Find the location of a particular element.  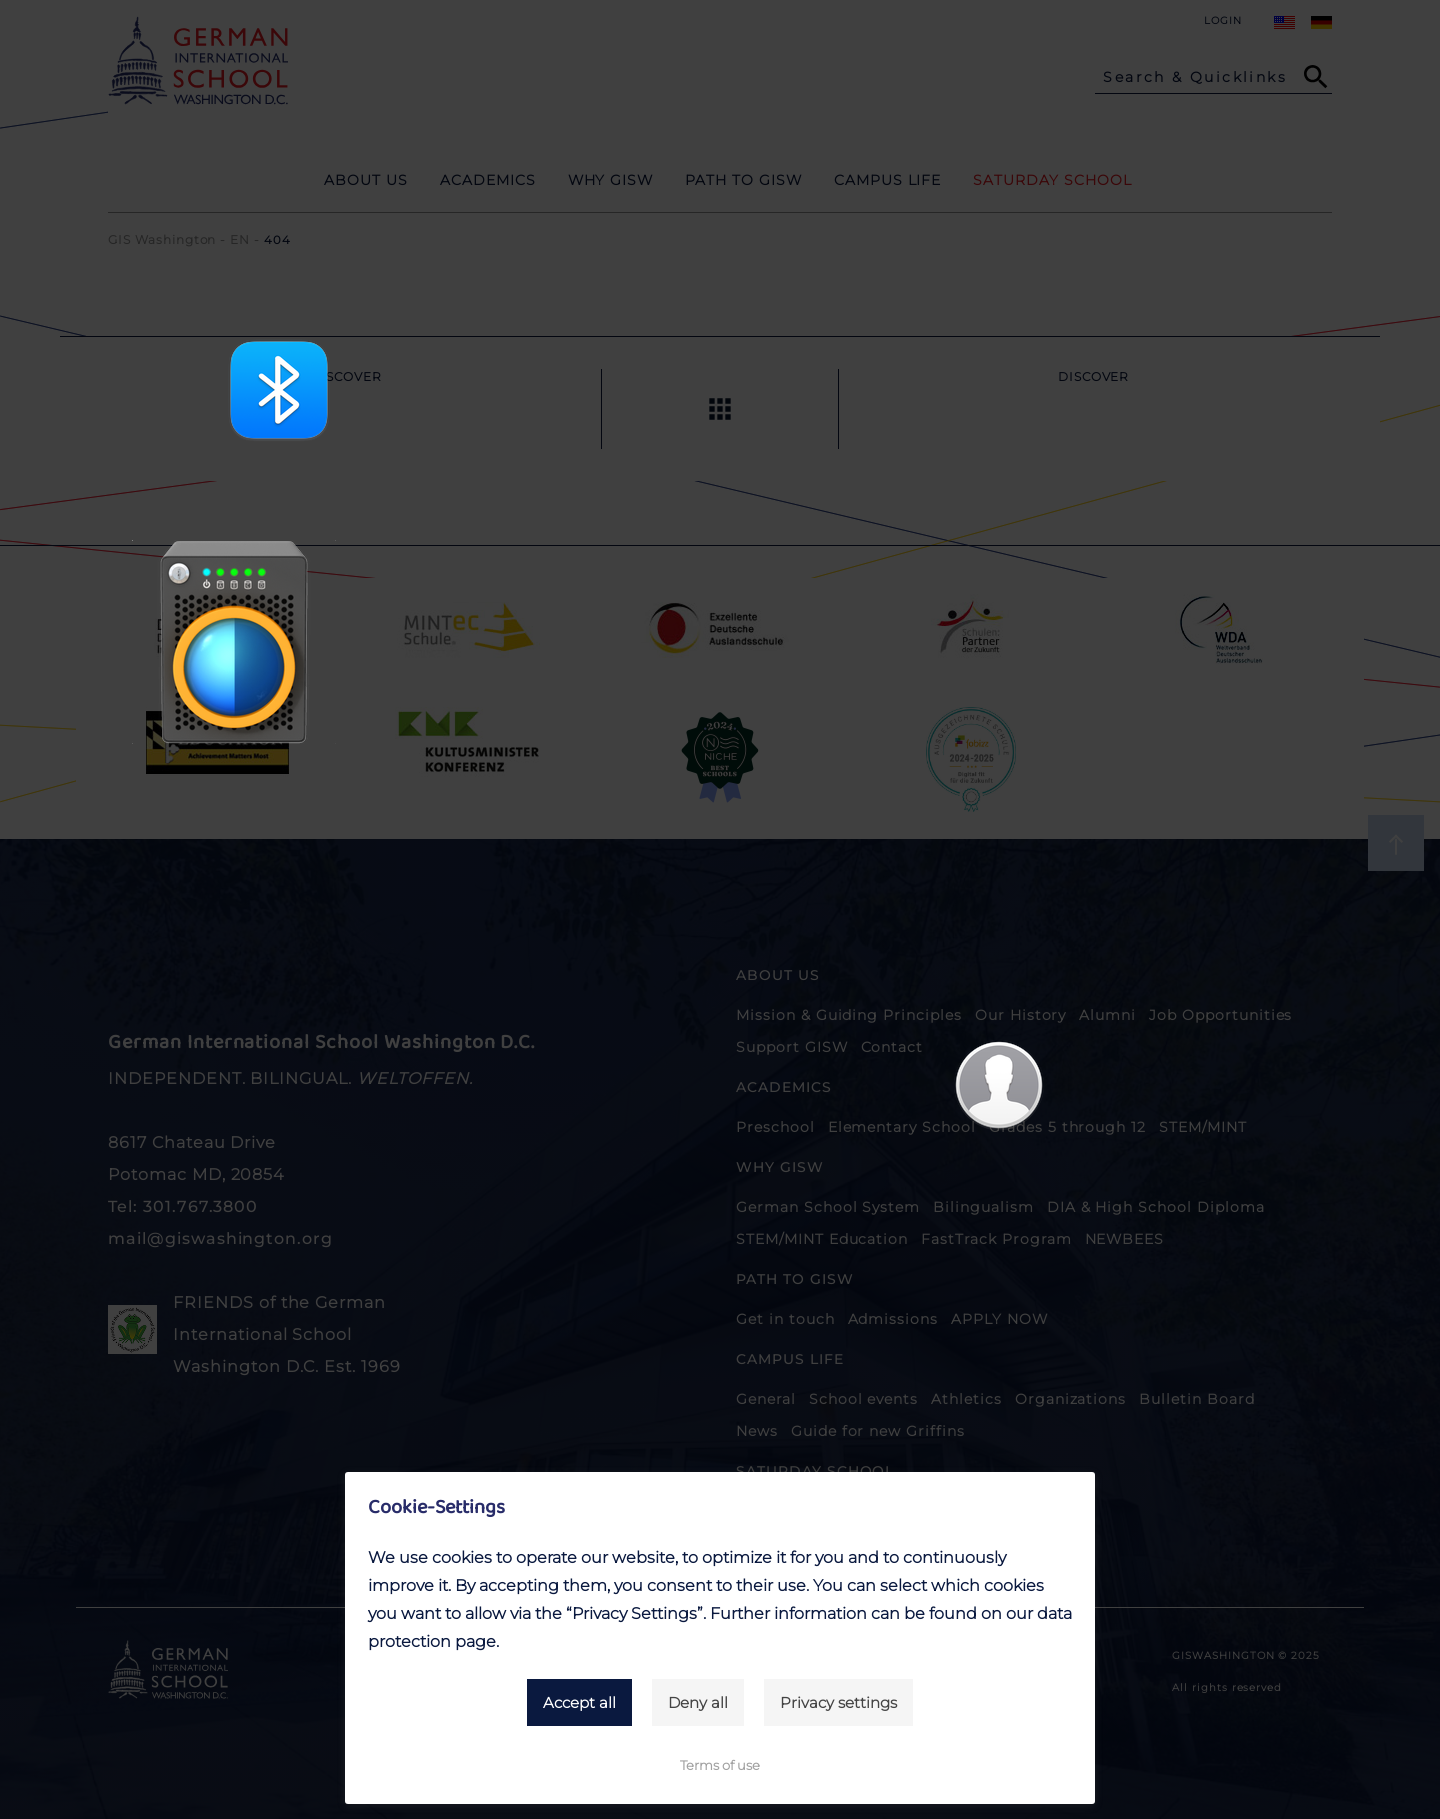

toggle bluetooth connectivity on or off is located at coordinates (279, 390).